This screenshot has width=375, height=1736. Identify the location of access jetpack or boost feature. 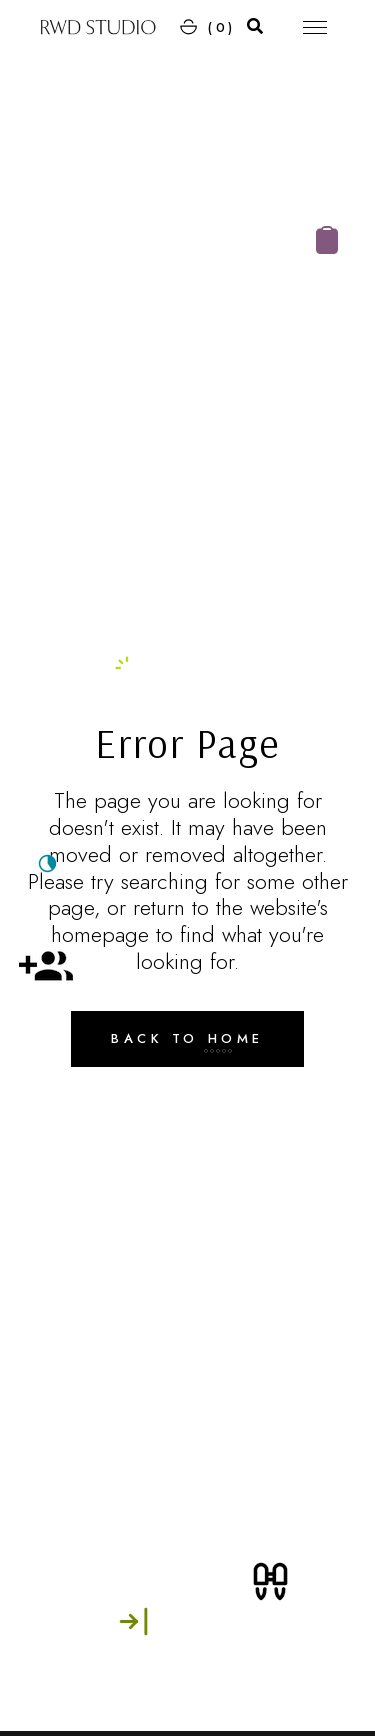
(270, 1581).